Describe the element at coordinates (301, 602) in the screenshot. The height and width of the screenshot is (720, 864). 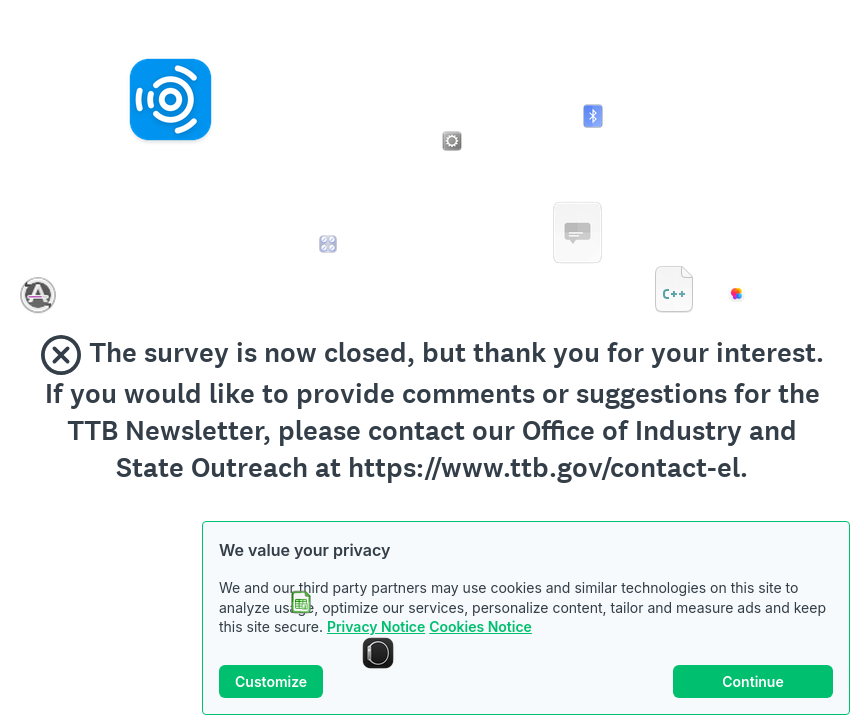
I see `libreoffice calc spreadsheet template file` at that location.